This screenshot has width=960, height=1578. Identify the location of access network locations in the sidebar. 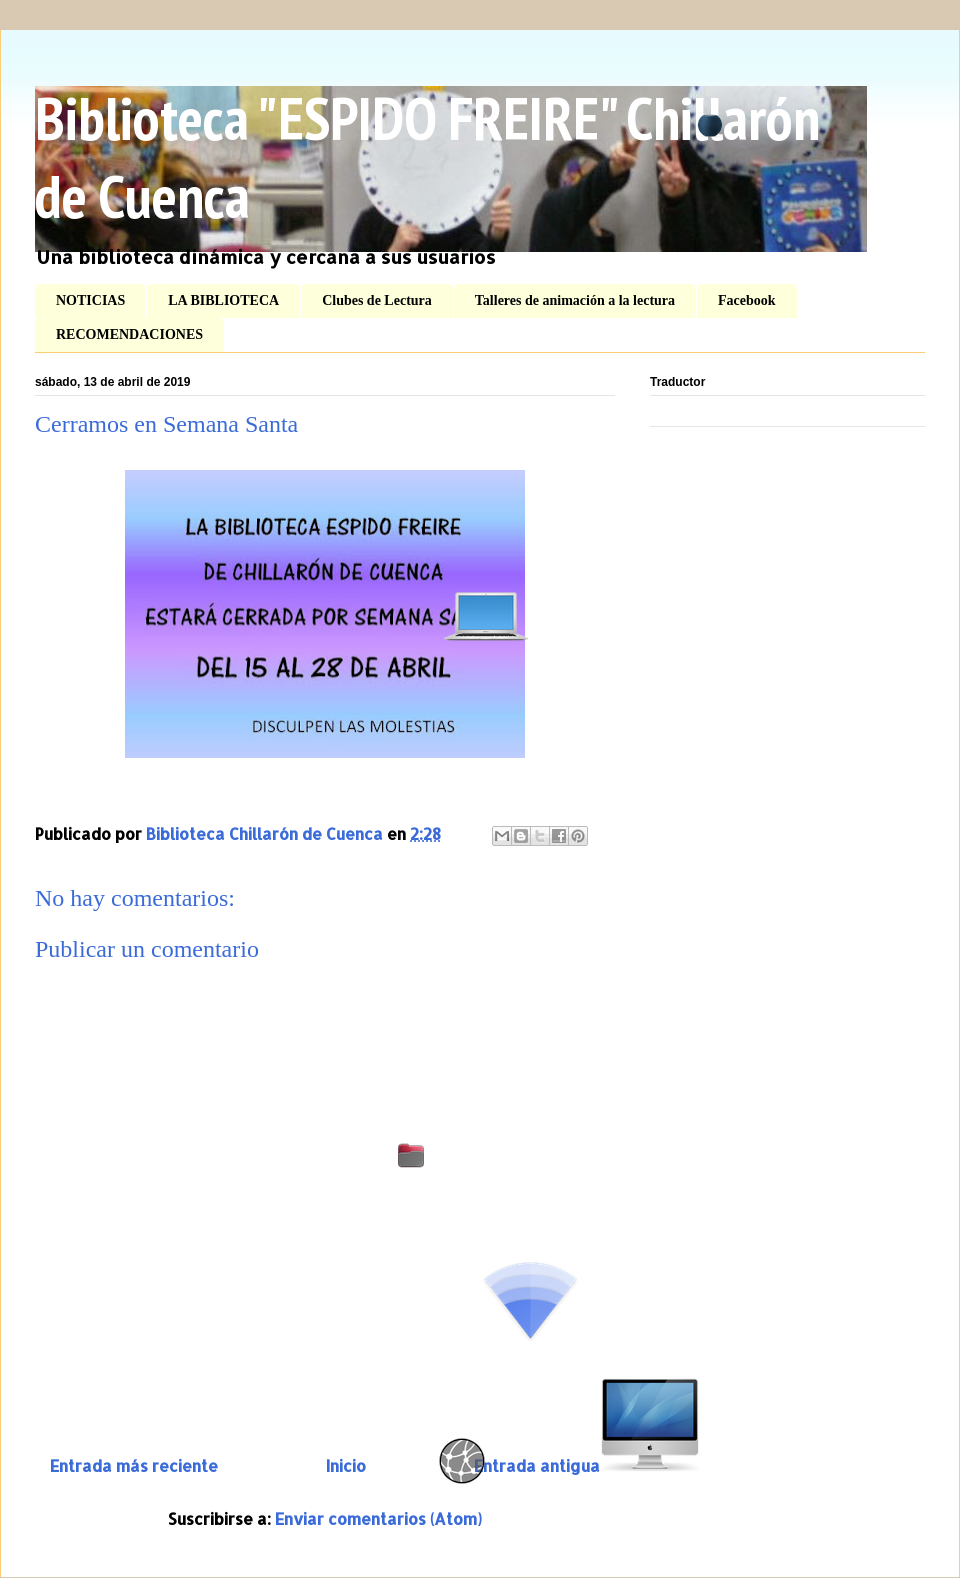
(462, 1461).